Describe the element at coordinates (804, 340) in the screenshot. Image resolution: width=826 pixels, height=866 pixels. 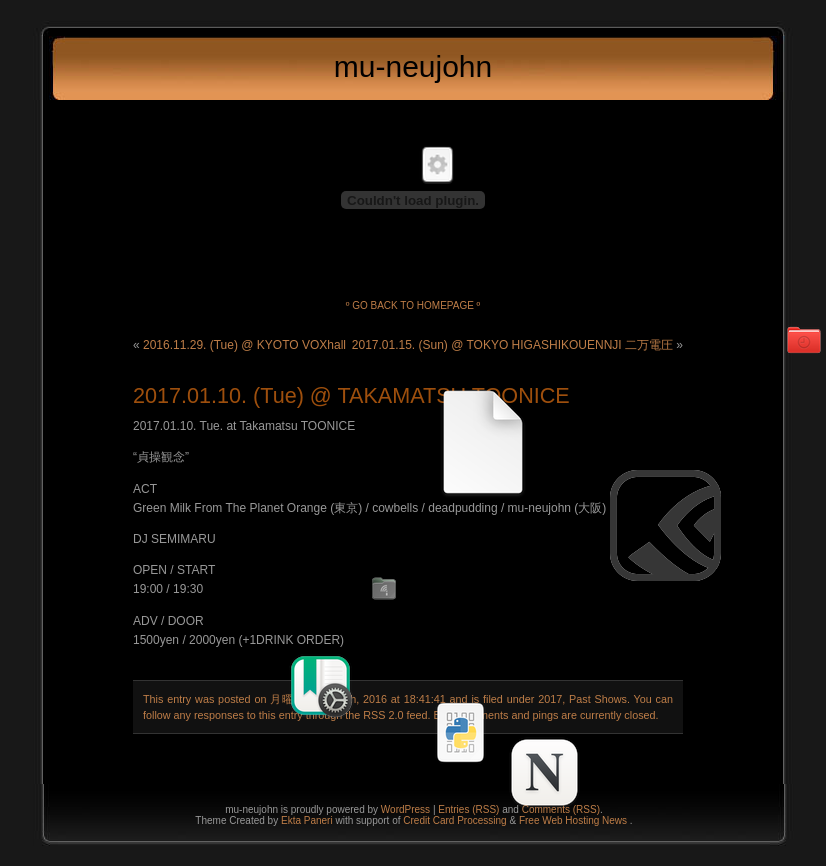
I see `access temporary files folder` at that location.